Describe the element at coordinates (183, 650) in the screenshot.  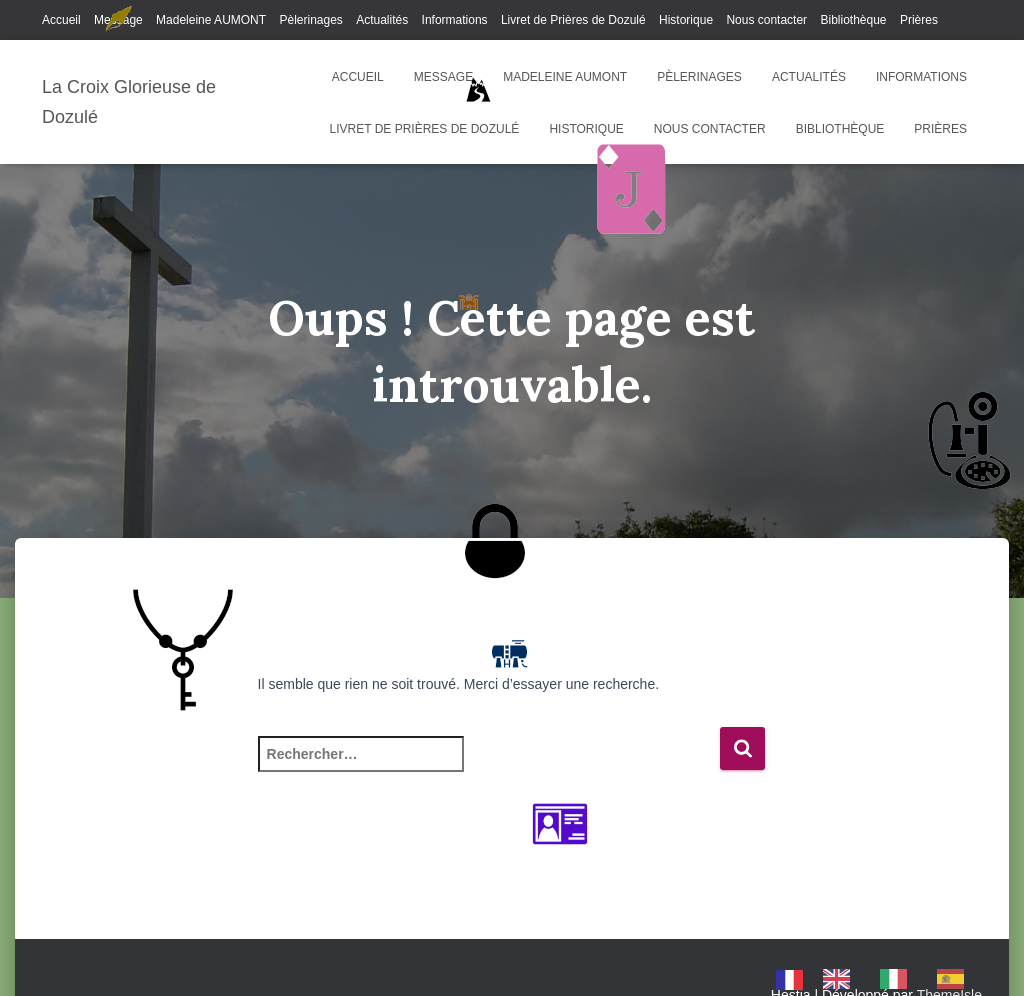
I see `decorative key item or accessory in a game inventory` at that location.